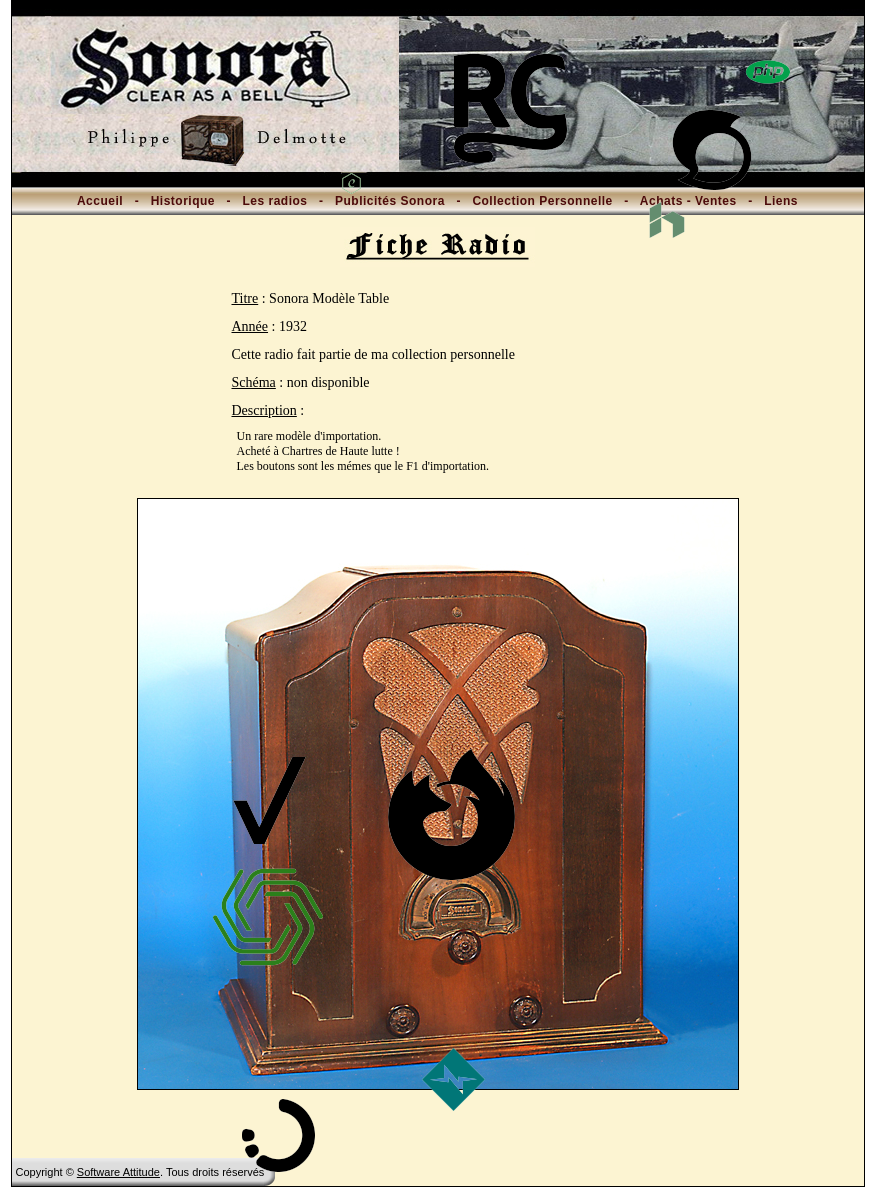 The height and width of the screenshot is (1187, 875). I want to click on open the Hearth app, so click(667, 220).